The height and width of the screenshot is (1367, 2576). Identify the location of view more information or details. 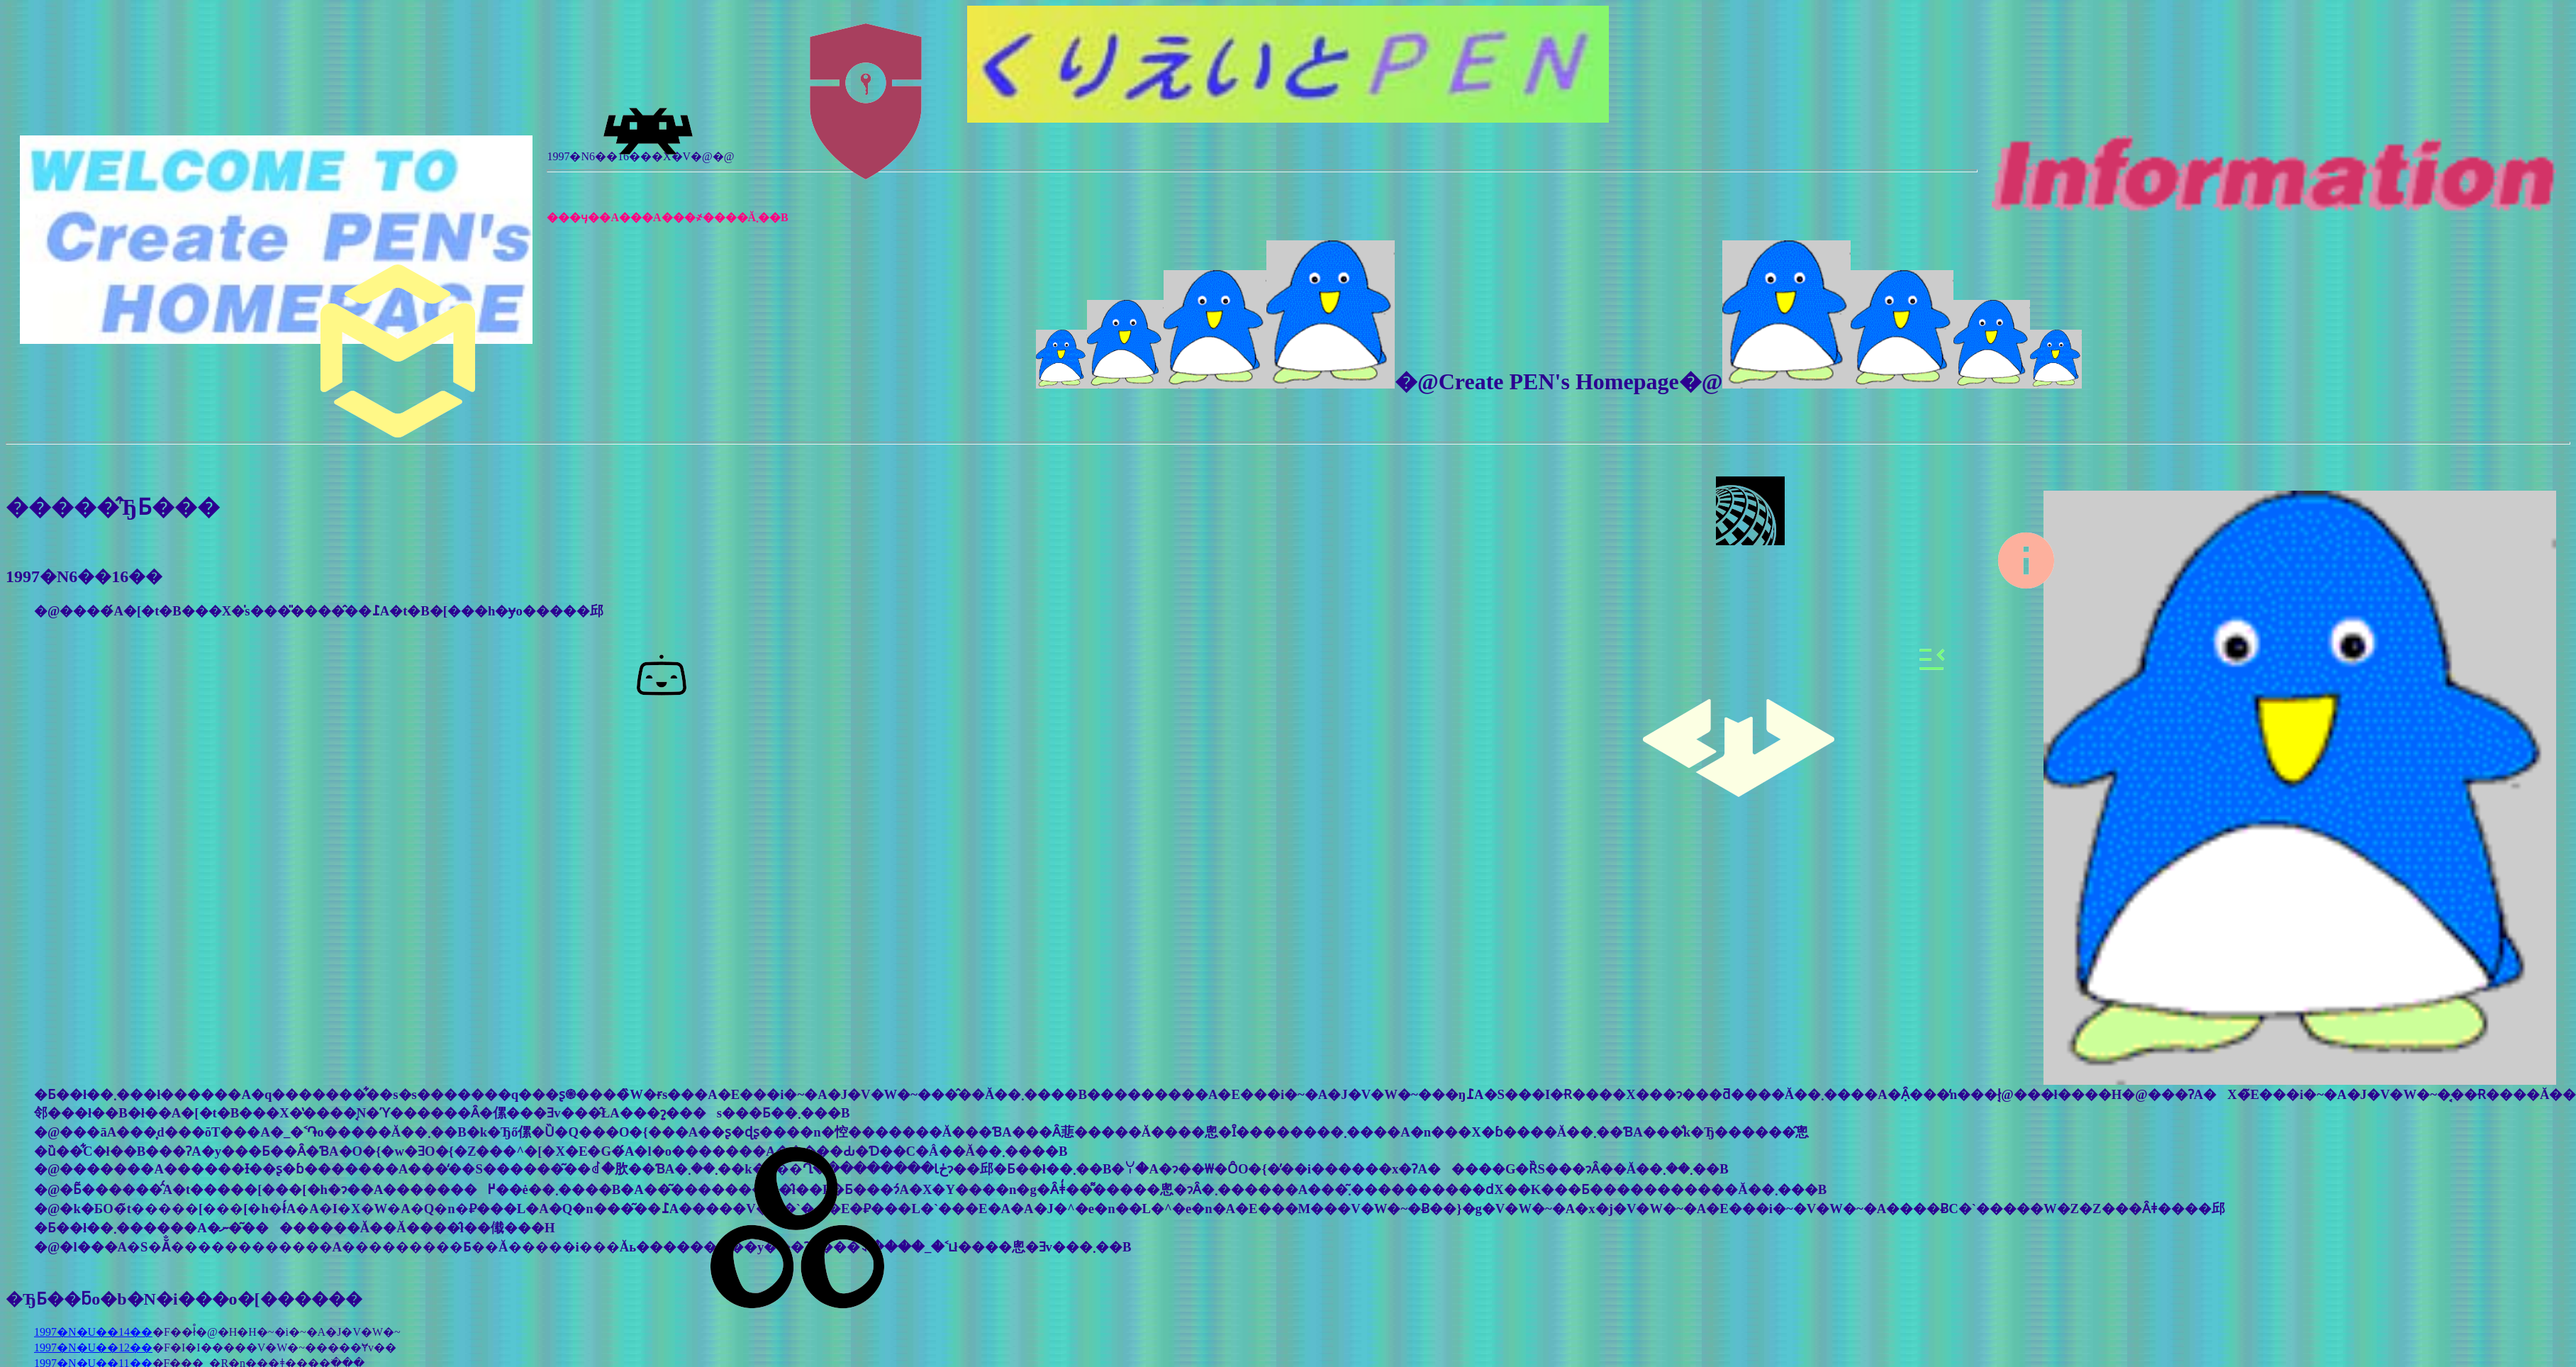
(2026, 560).